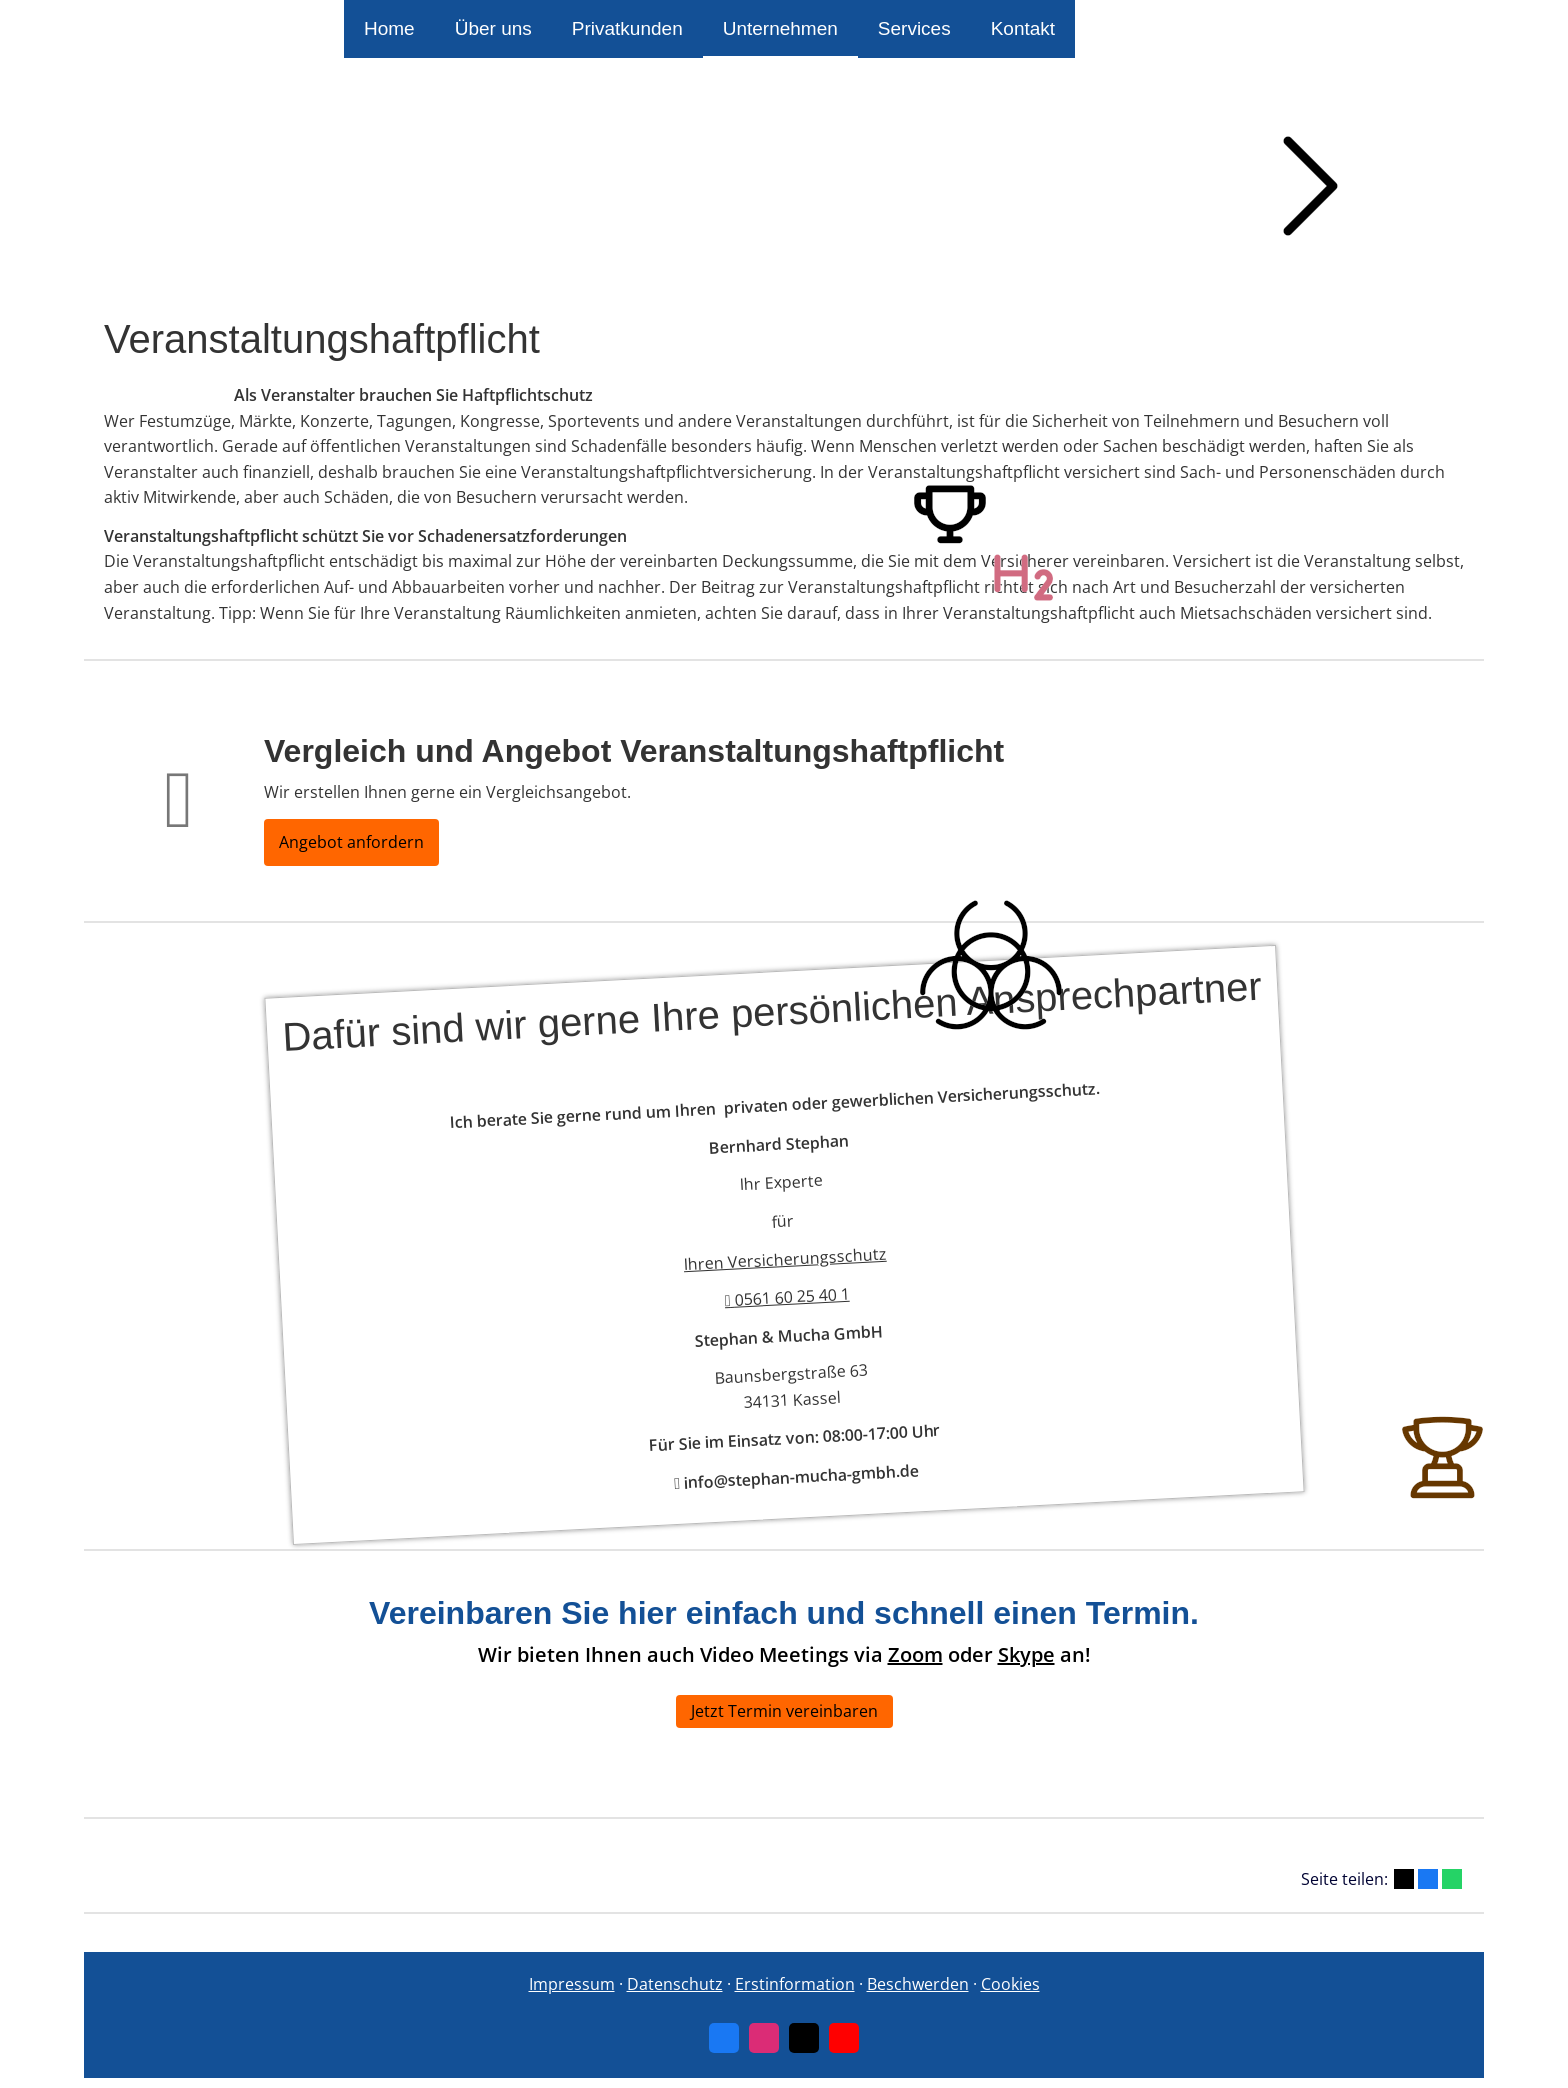  I want to click on indicates hazardous or dangerous content, so click(991, 969).